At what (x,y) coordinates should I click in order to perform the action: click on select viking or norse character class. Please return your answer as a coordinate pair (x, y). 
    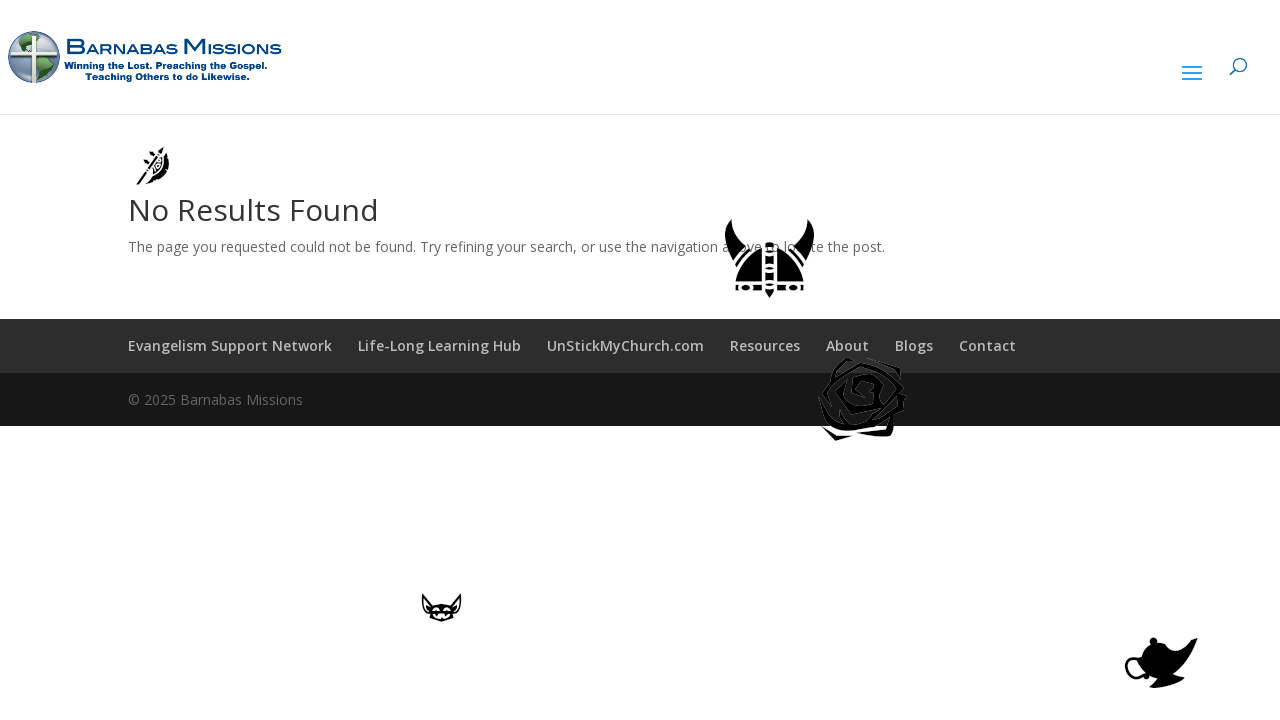
    Looking at the image, I should click on (769, 256).